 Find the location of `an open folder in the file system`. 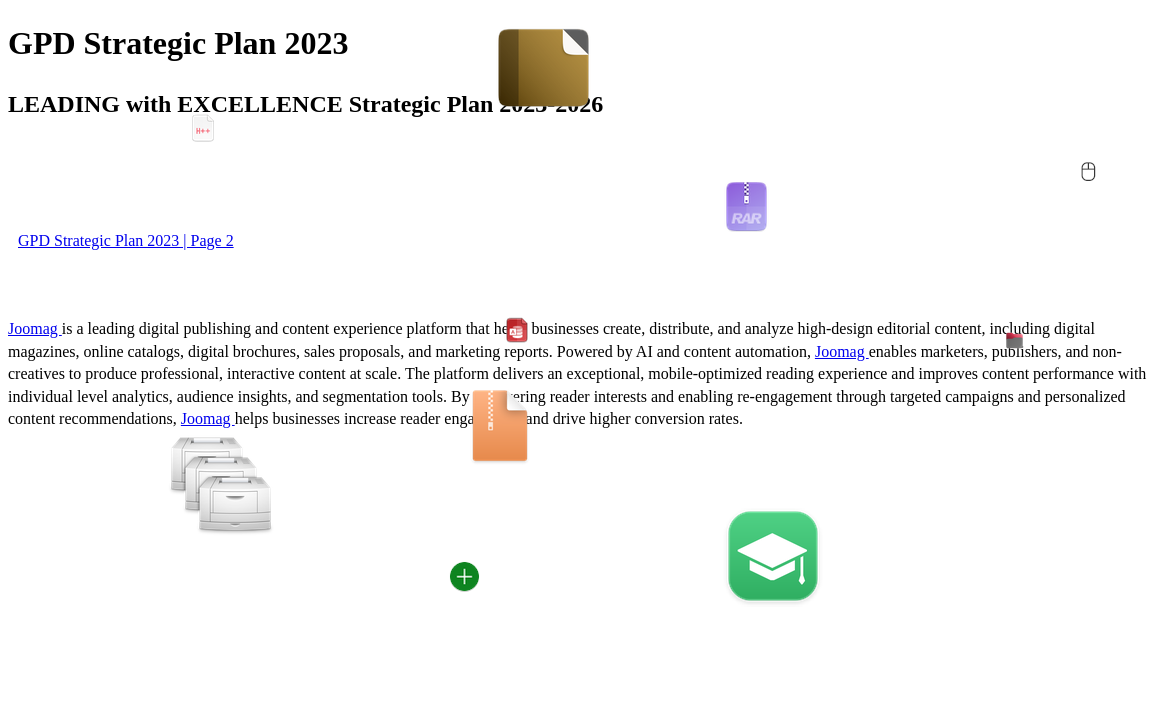

an open folder in the file system is located at coordinates (1014, 340).